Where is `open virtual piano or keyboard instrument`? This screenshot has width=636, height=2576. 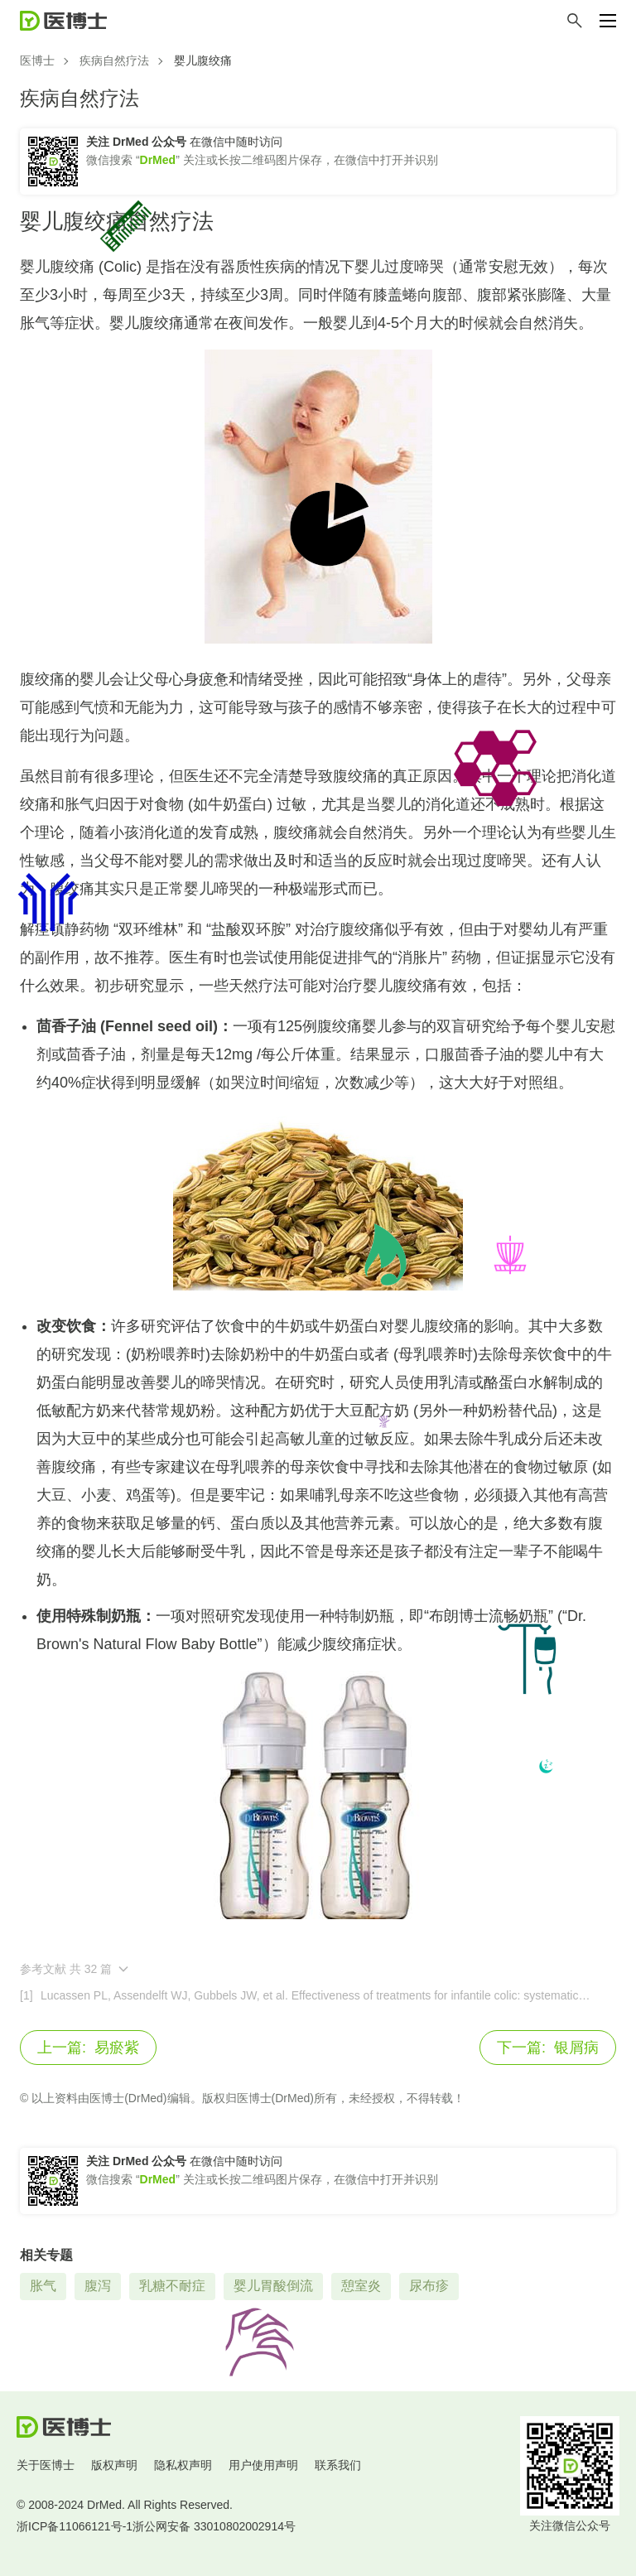 open virtual piano or keyboard instrument is located at coordinates (126, 226).